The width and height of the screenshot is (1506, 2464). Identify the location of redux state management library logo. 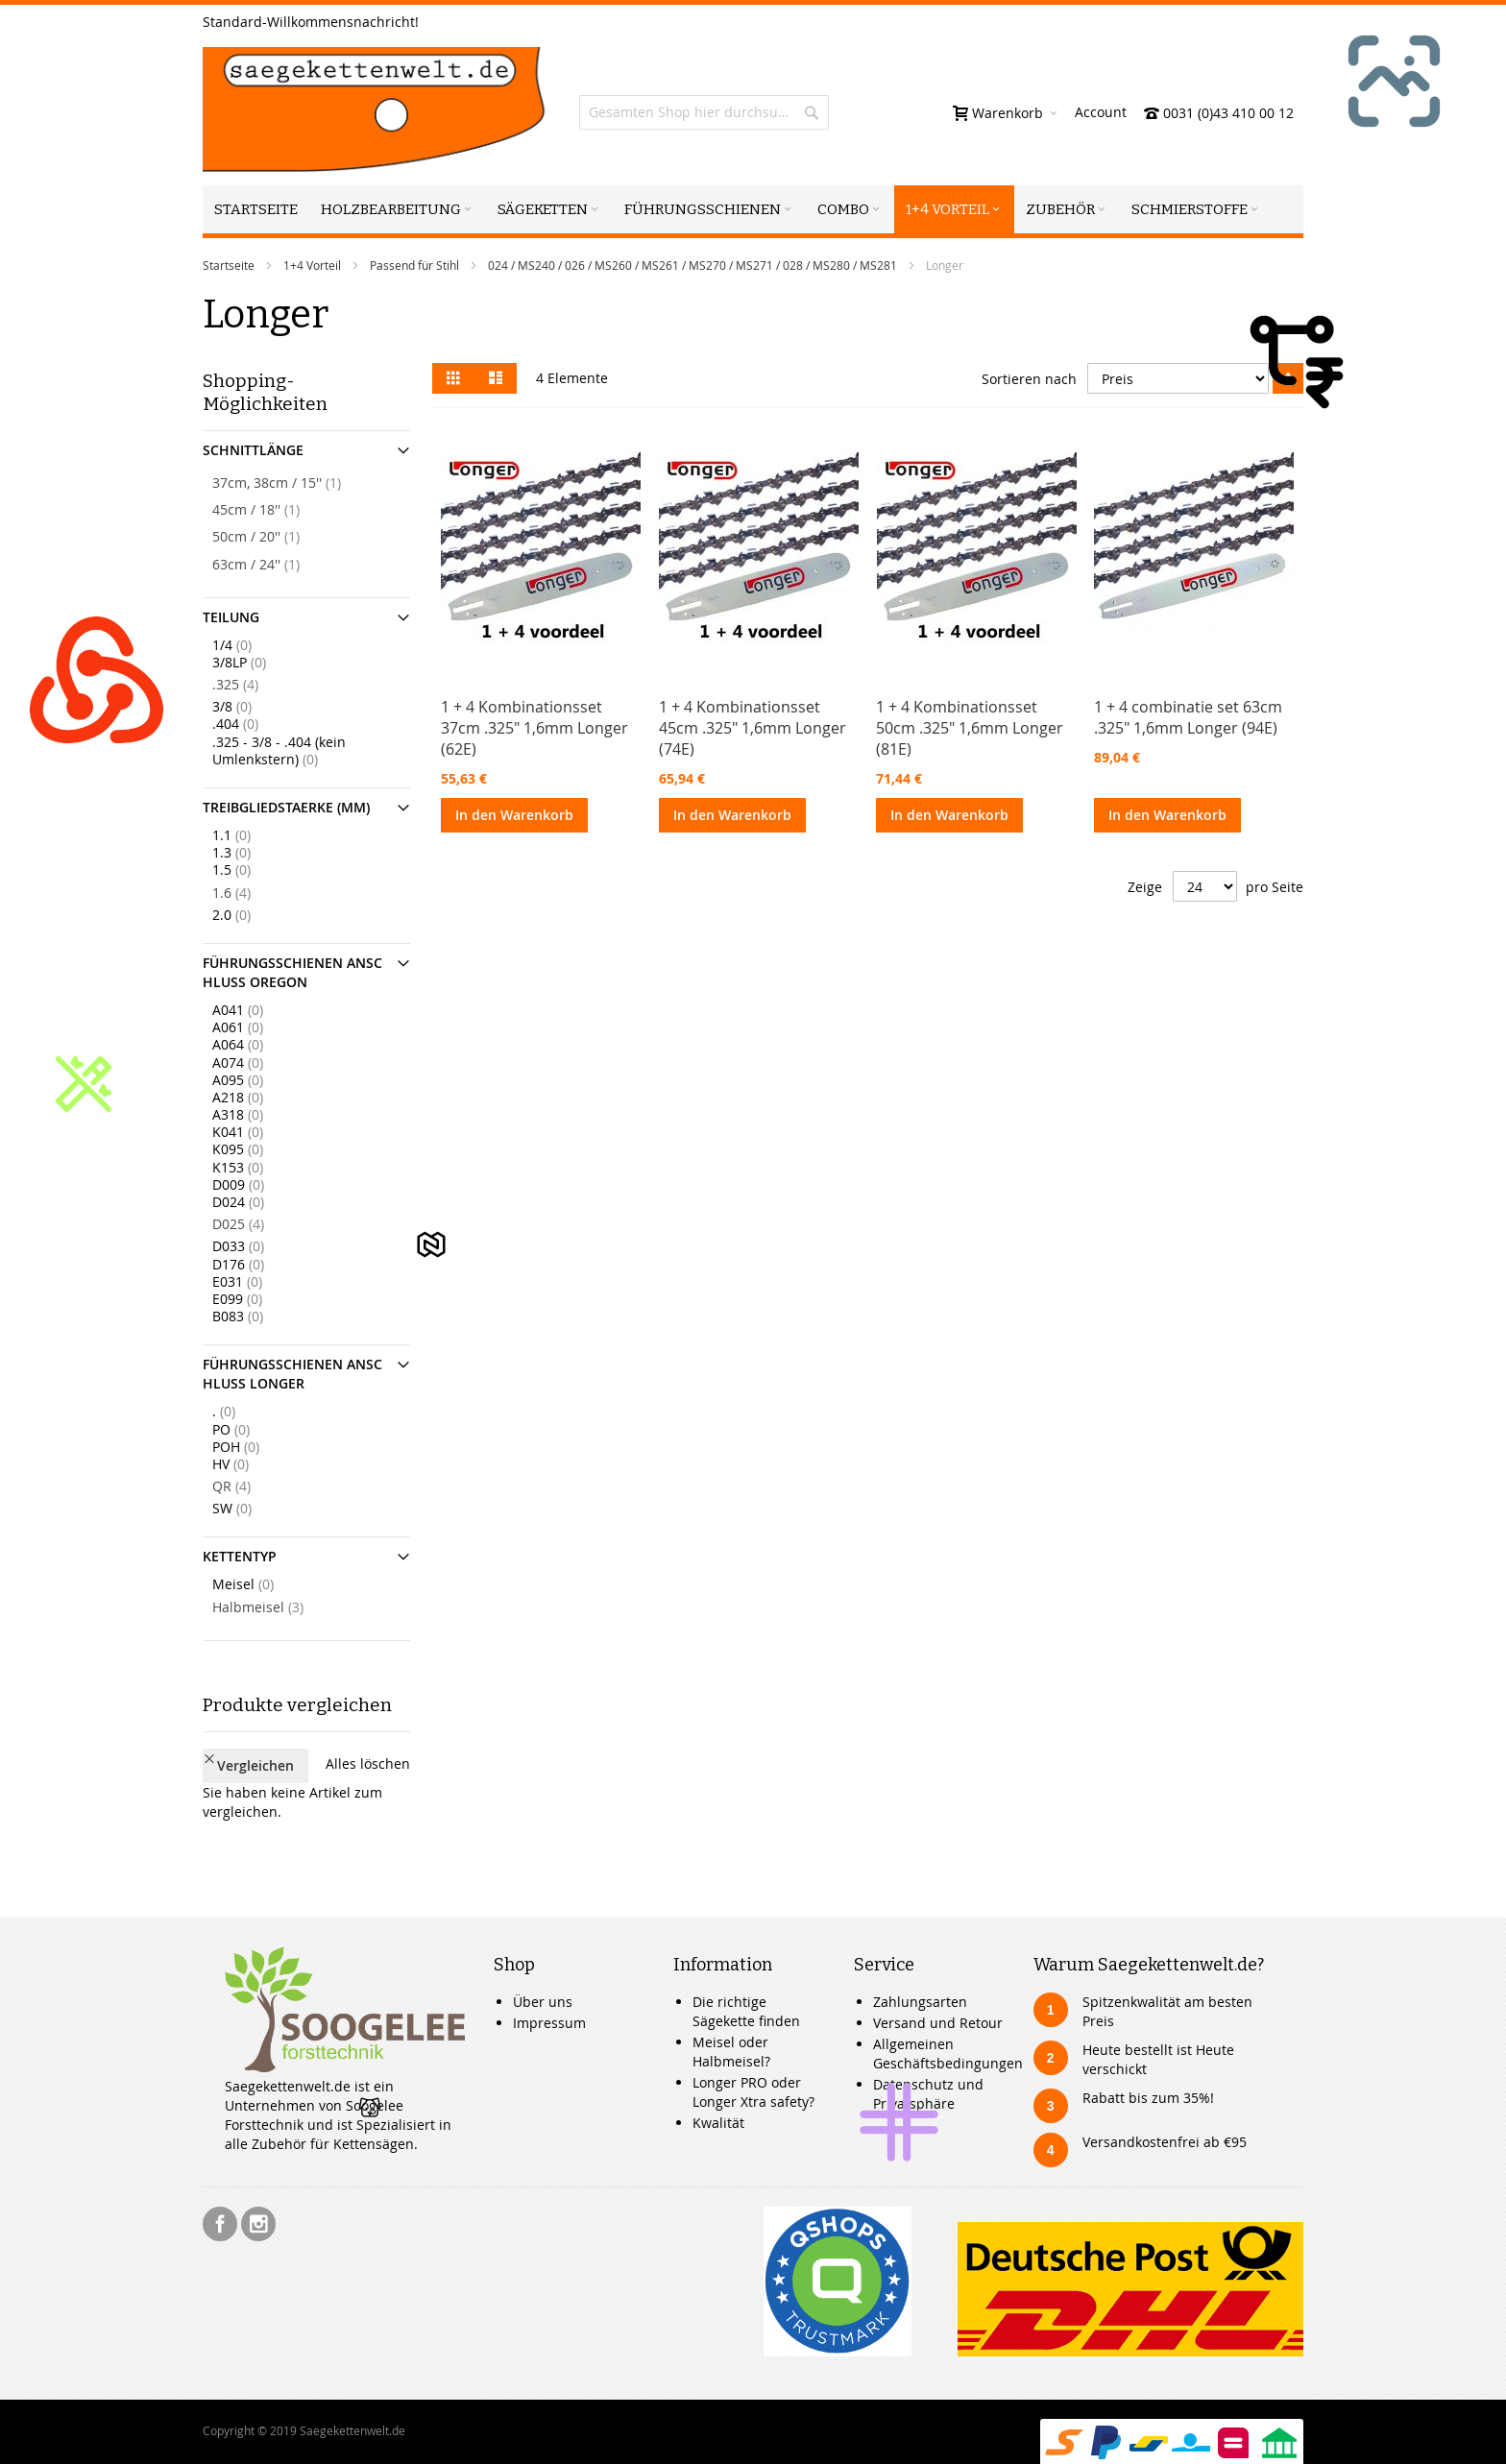
(96, 683).